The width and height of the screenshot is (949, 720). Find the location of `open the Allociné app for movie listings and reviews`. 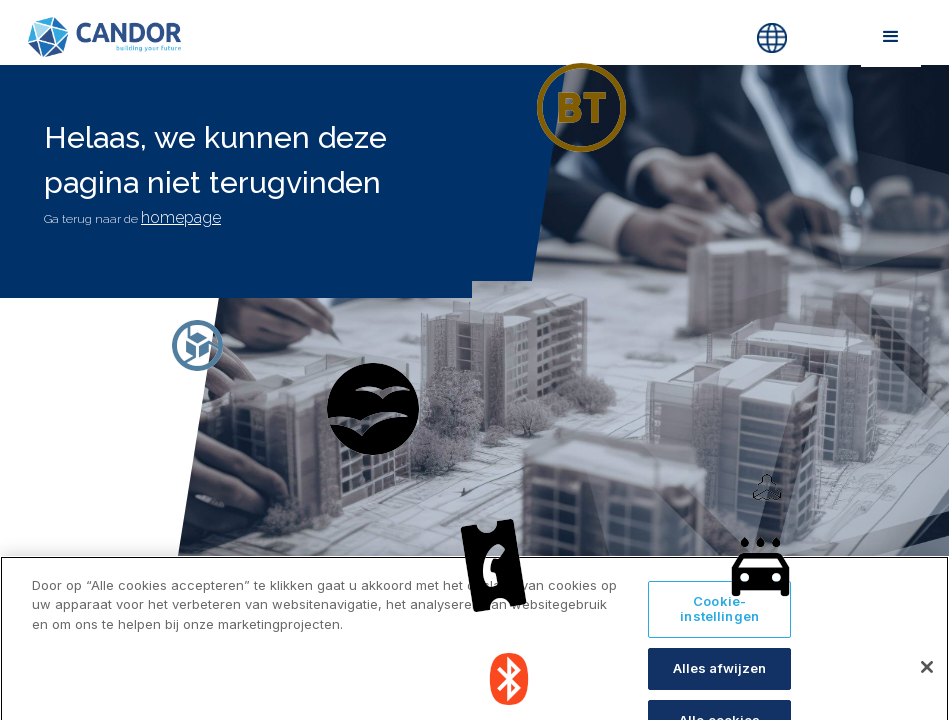

open the Allociné app for movie listings and reviews is located at coordinates (493, 565).